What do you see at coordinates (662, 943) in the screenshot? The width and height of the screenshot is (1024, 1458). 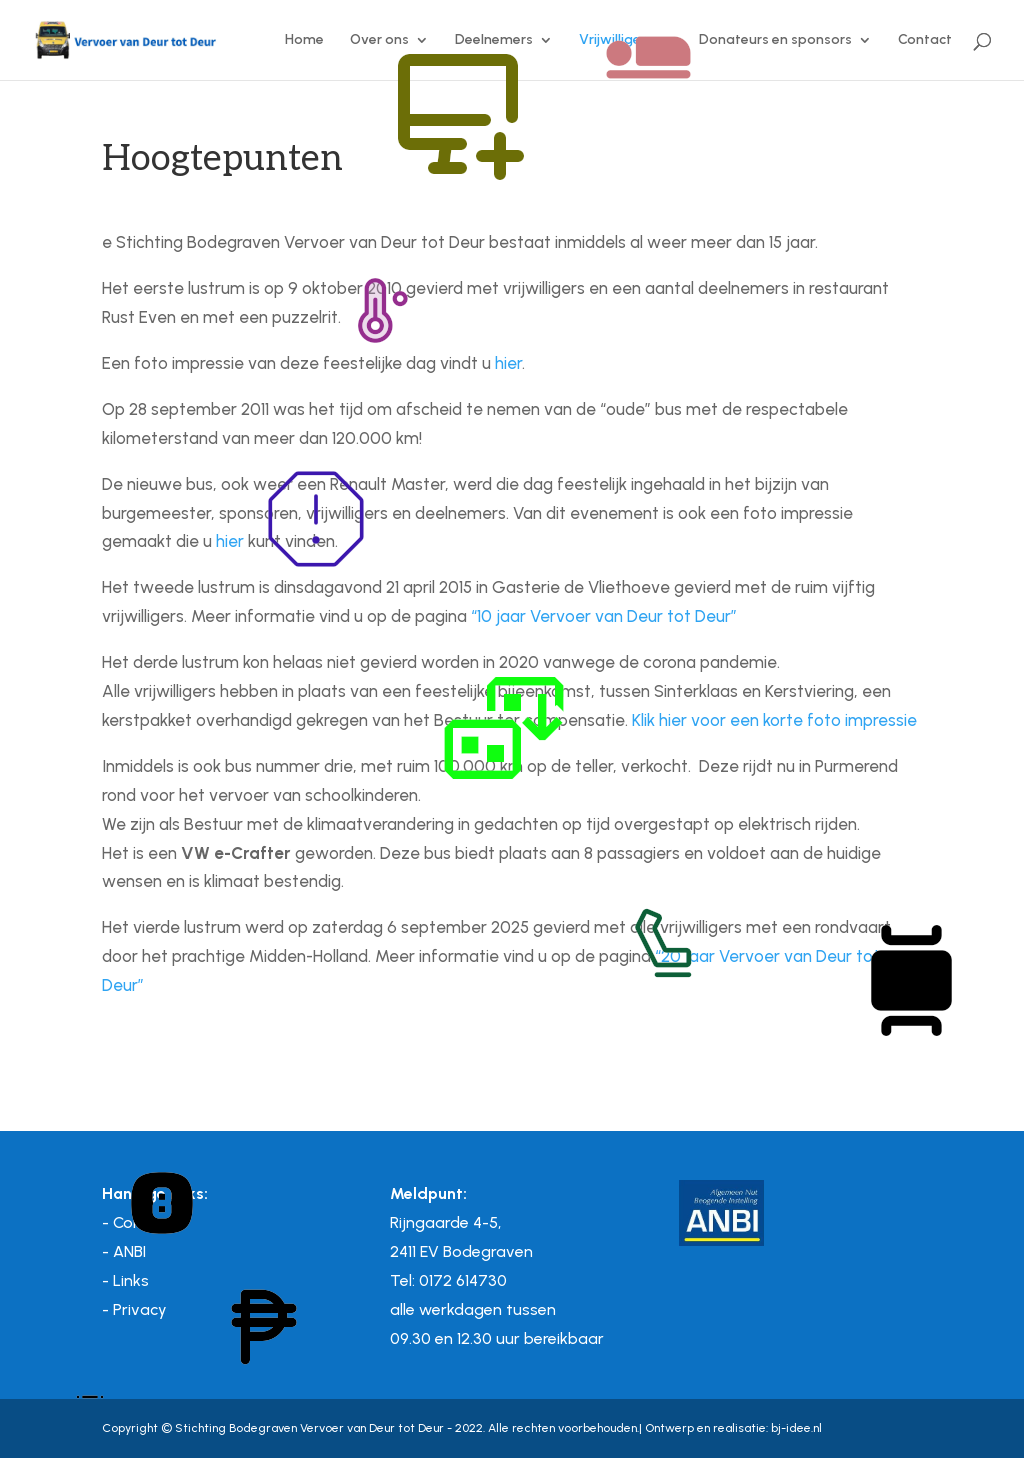 I see `select a seat for your reservation` at bounding box center [662, 943].